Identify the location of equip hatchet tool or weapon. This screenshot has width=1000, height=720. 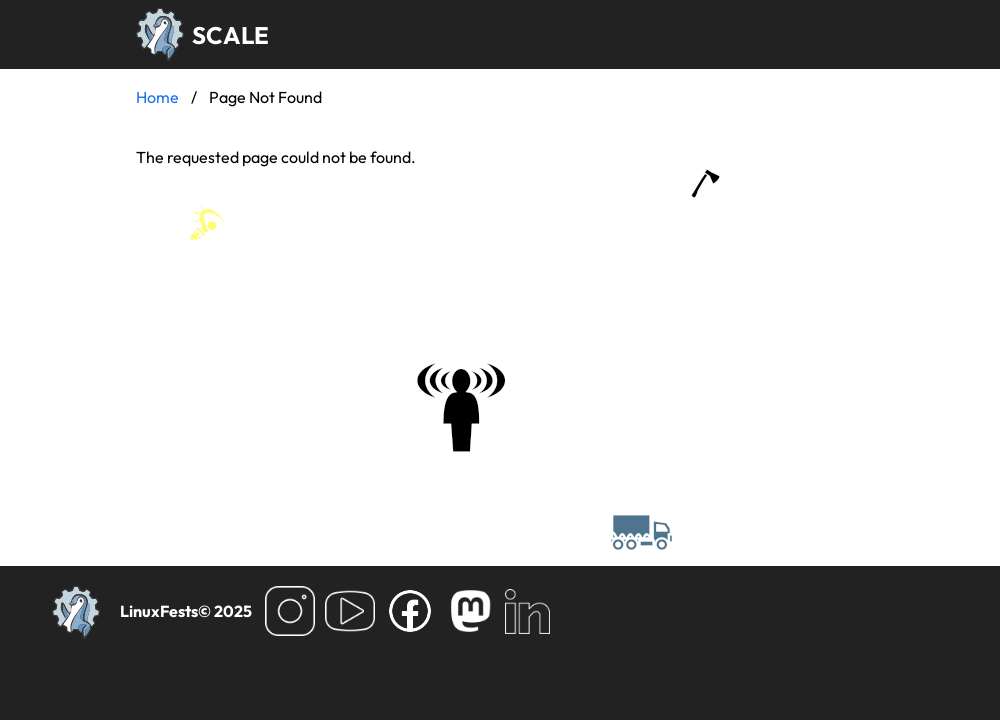
(705, 183).